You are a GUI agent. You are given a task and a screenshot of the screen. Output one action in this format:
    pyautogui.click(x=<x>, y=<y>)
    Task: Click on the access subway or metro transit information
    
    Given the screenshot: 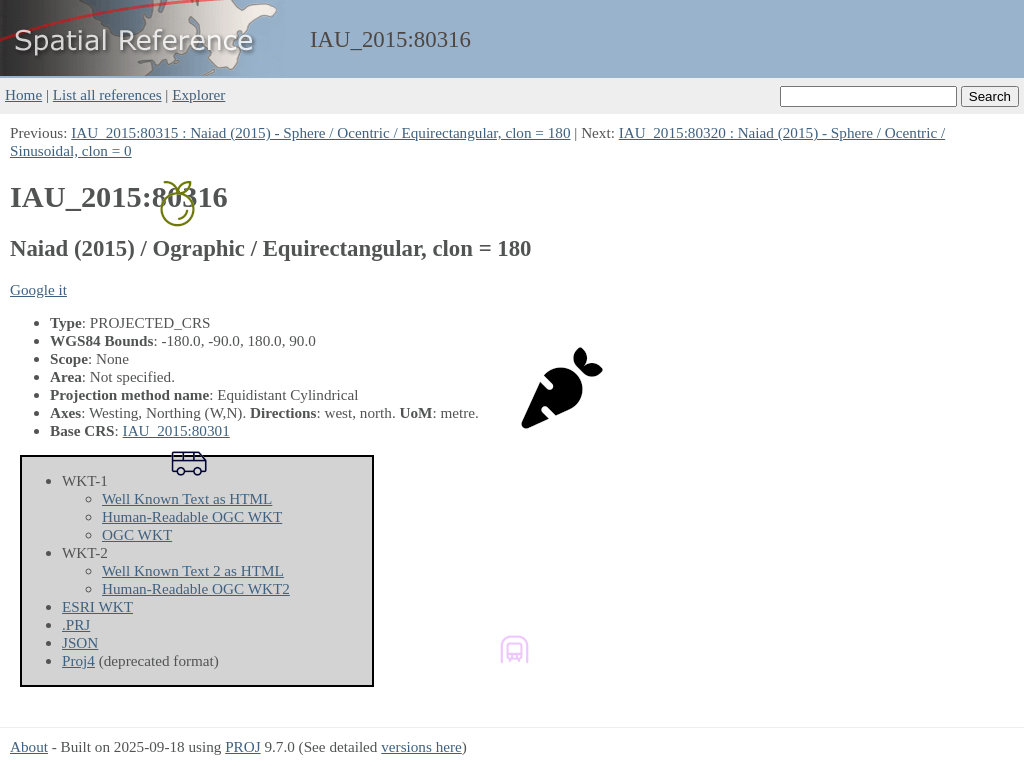 What is the action you would take?
    pyautogui.click(x=514, y=650)
    